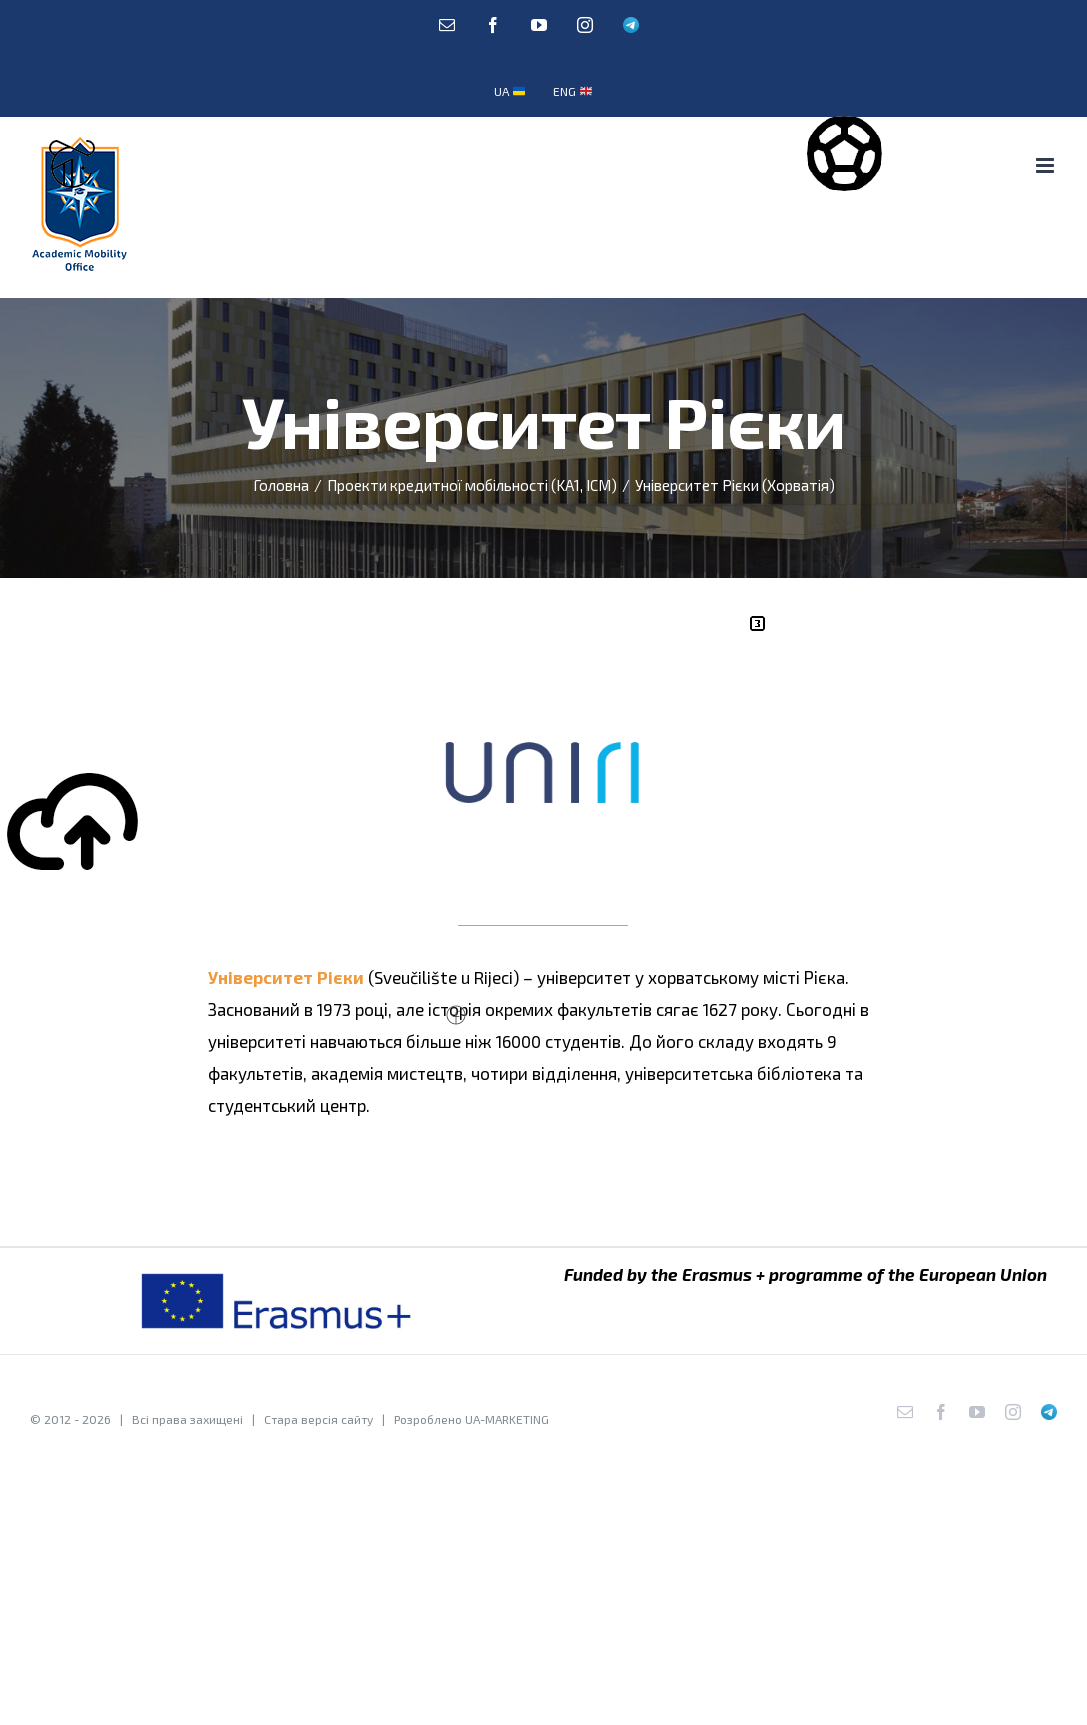 The image size is (1087, 1725). What do you see at coordinates (72, 163) in the screenshot?
I see `open the New York Times app` at bounding box center [72, 163].